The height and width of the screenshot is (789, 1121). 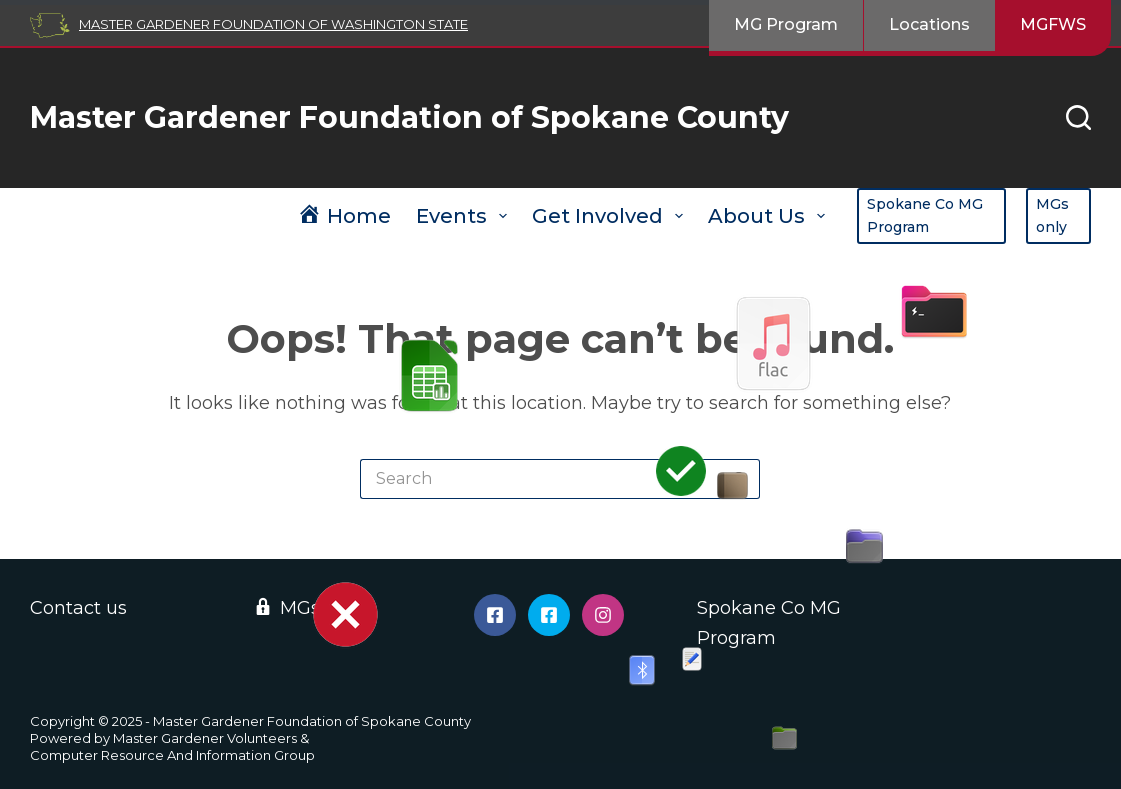 I want to click on open a folder to view its contents, so click(x=784, y=737).